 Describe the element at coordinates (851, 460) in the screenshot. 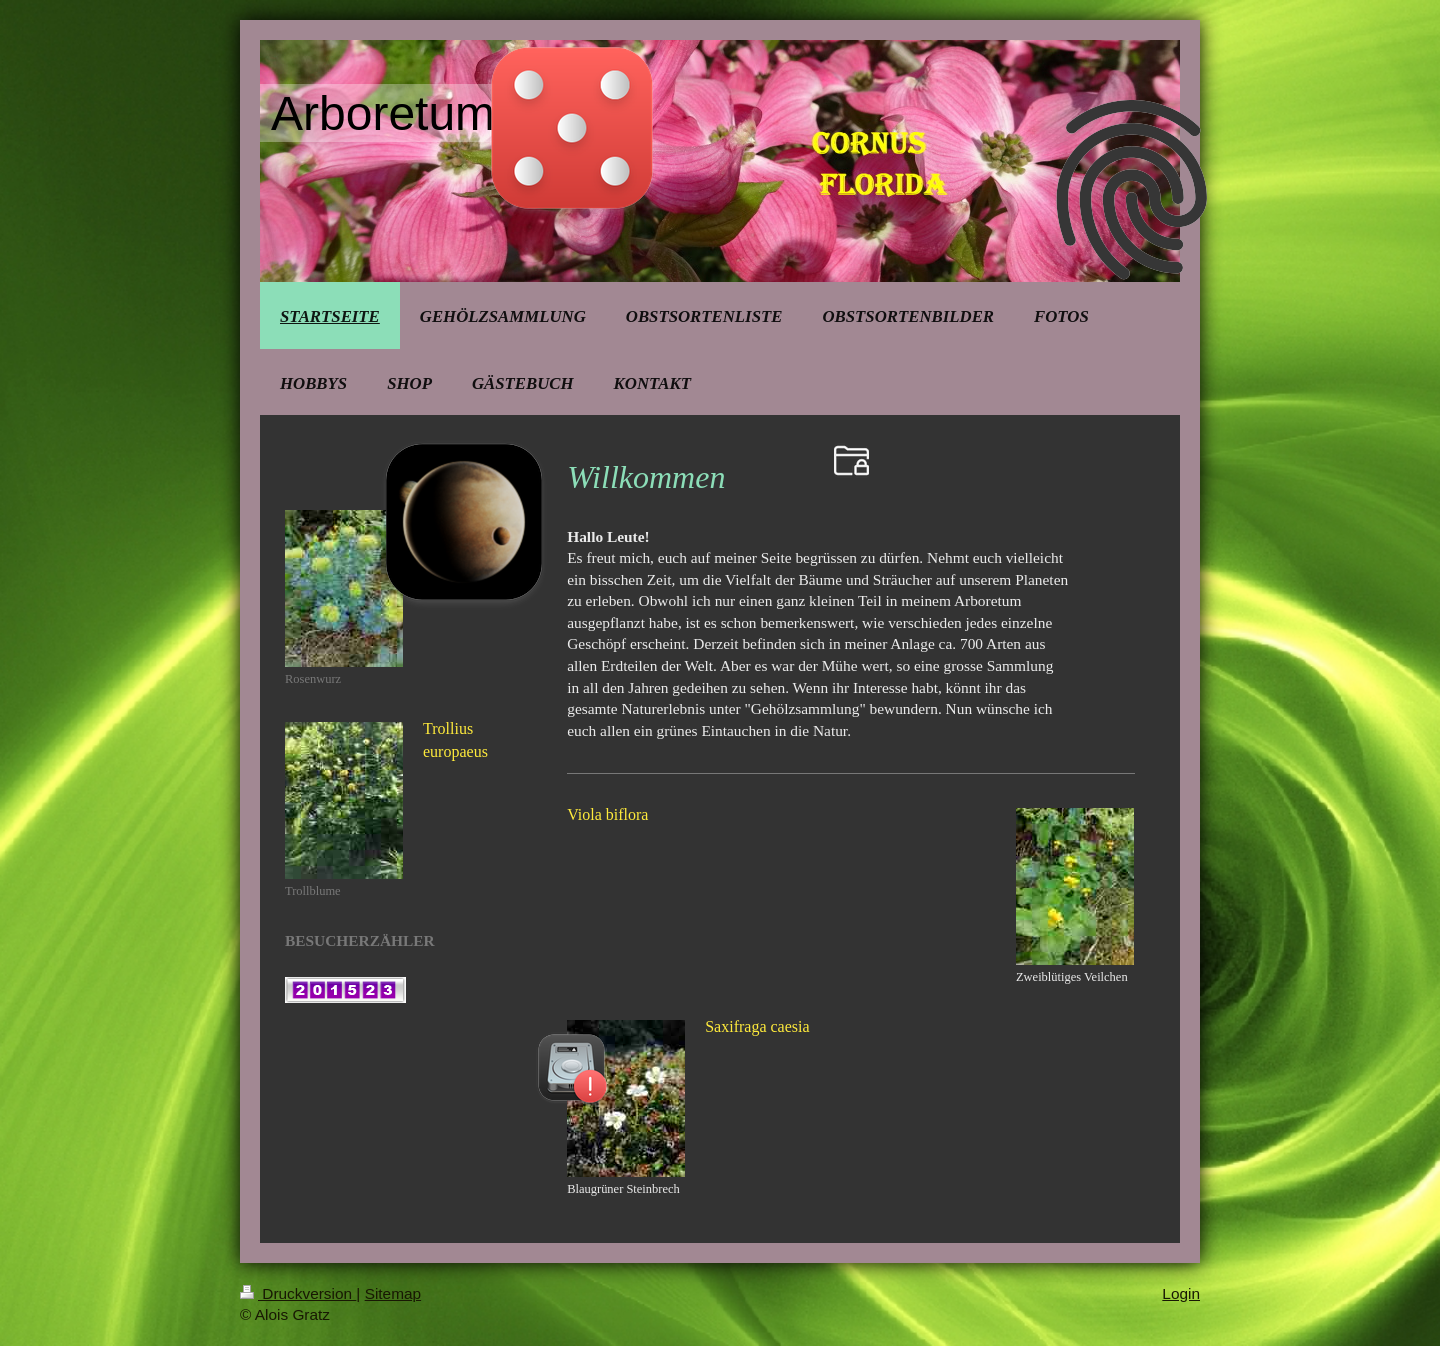

I see `access encrypted vault storage` at that location.